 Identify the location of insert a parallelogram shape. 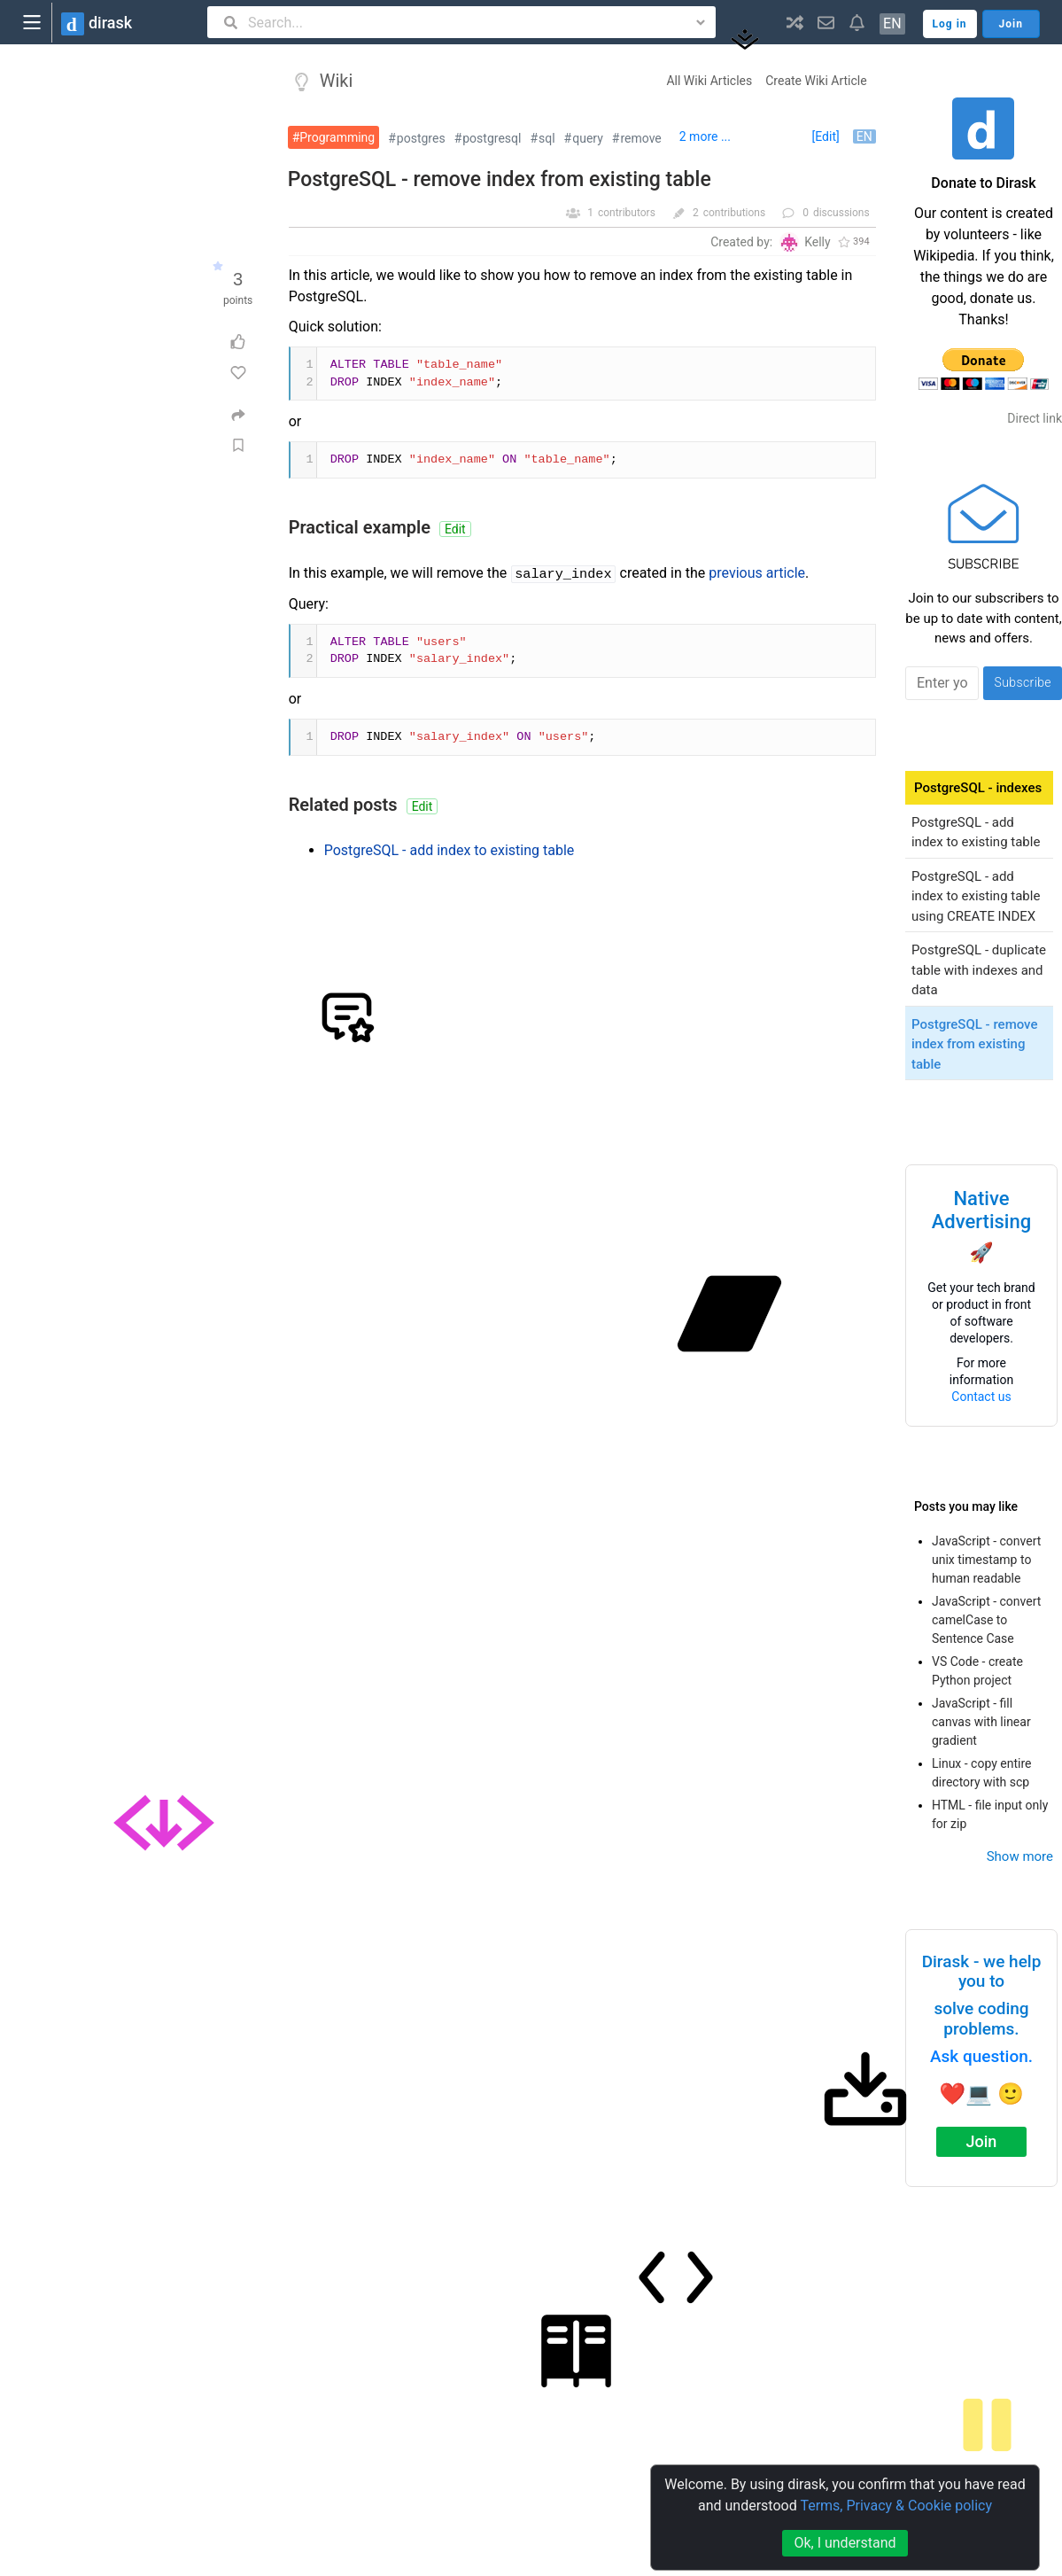
(729, 1313).